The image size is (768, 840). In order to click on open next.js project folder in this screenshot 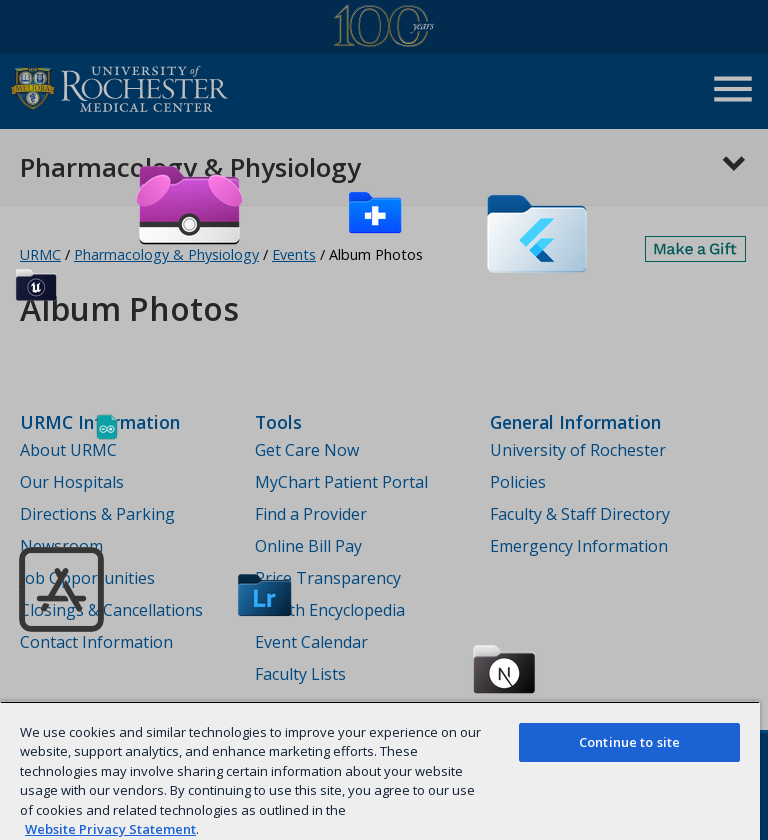, I will do `click(504, 671)`.